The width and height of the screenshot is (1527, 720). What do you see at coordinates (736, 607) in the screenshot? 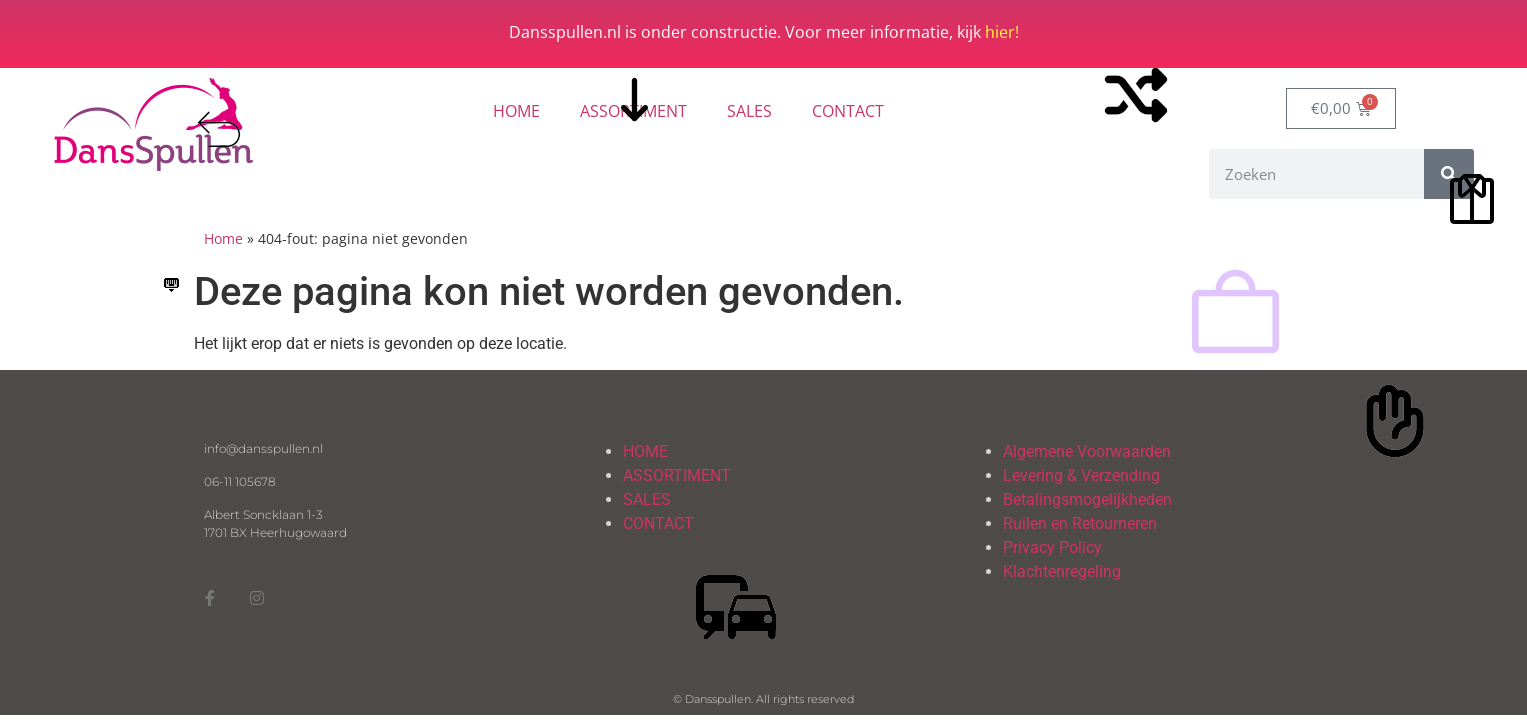
I see `view commute options and routes` at bounding box center [736, 607].